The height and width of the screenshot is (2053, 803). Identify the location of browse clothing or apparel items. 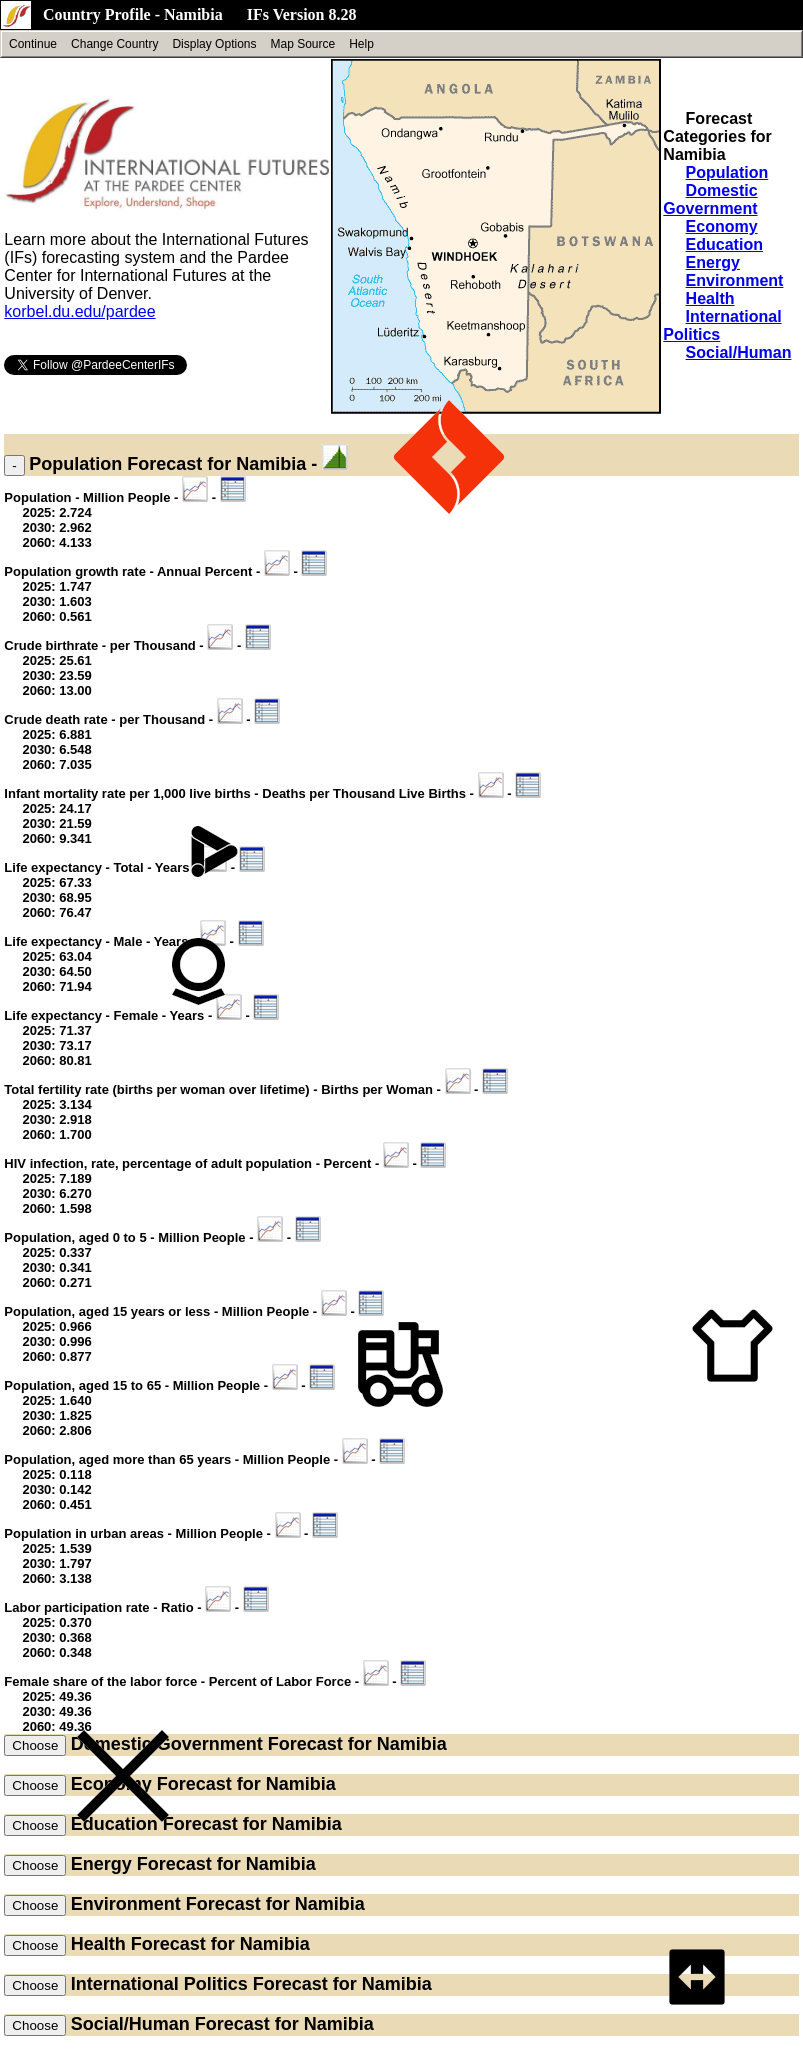
(732, 1345).